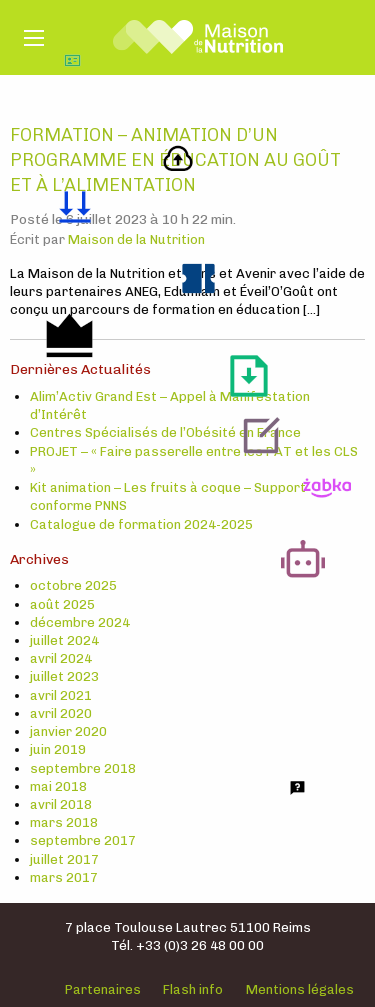 The image size is (375, 1007). What do you see at coordinates (198, 278) in the screenshot?
I see `view available coupons or discounts` at bounding box center [198, 278].